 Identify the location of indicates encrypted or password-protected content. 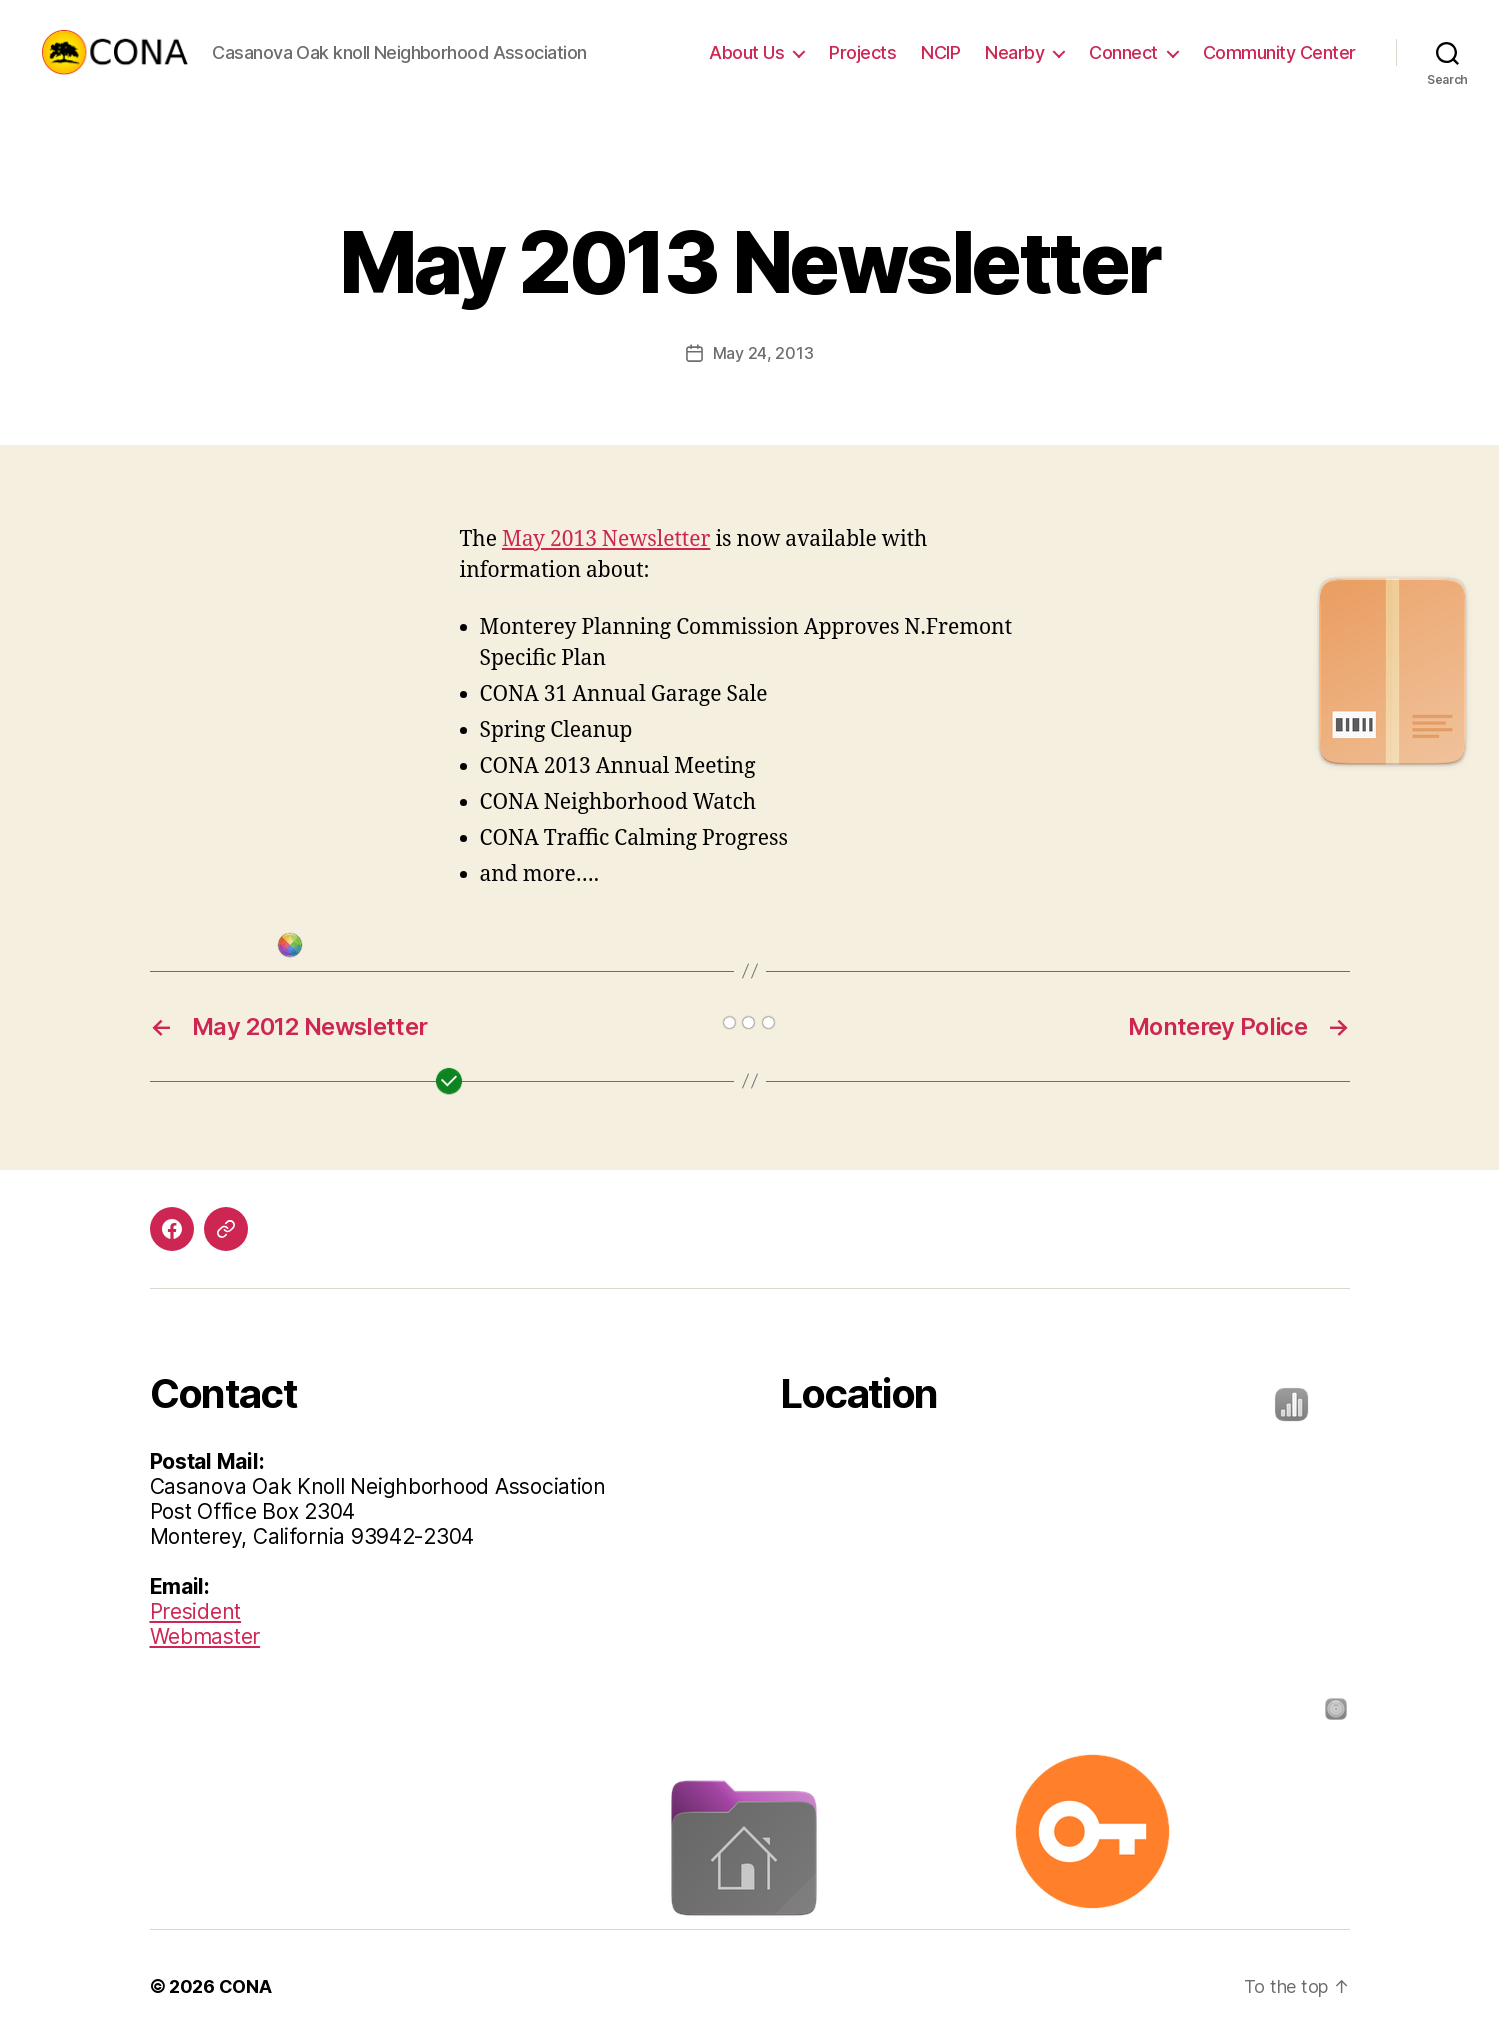
(1092, 1831).